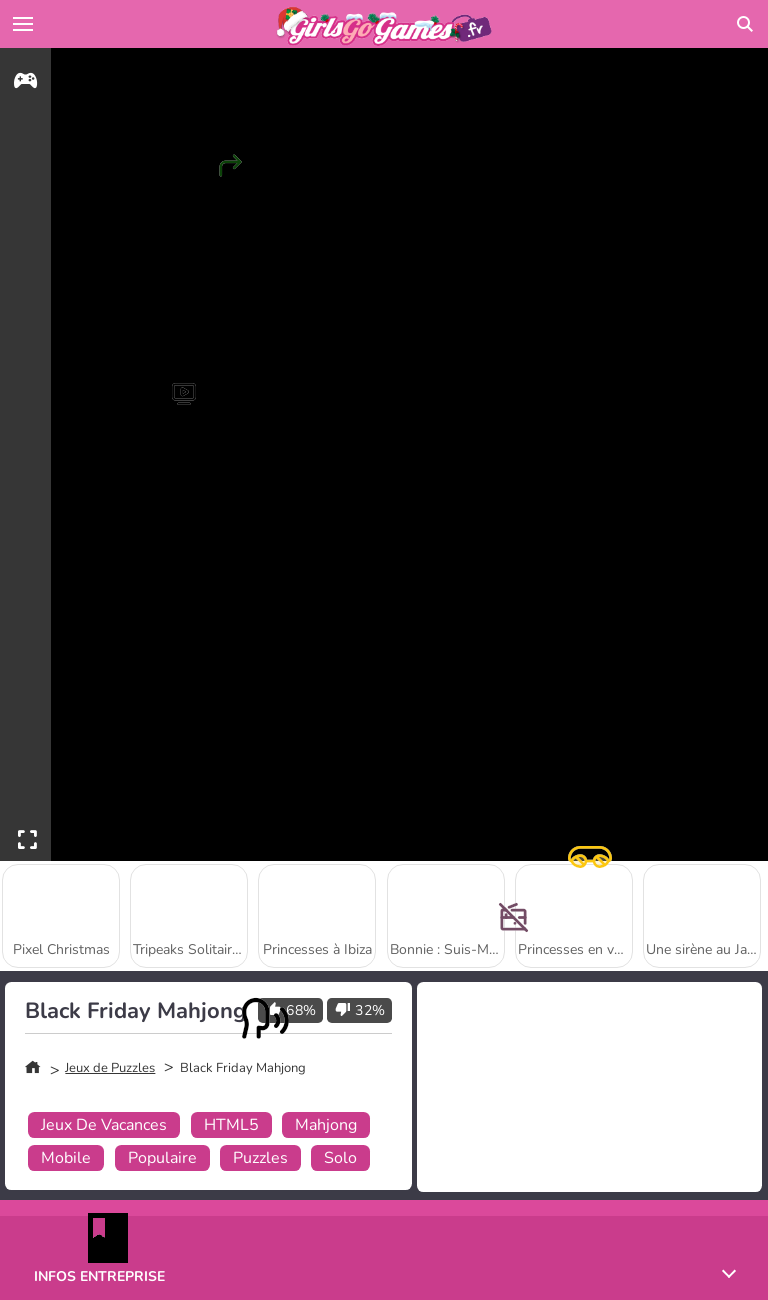  I want to click on forward or share content, so click(230, 165).